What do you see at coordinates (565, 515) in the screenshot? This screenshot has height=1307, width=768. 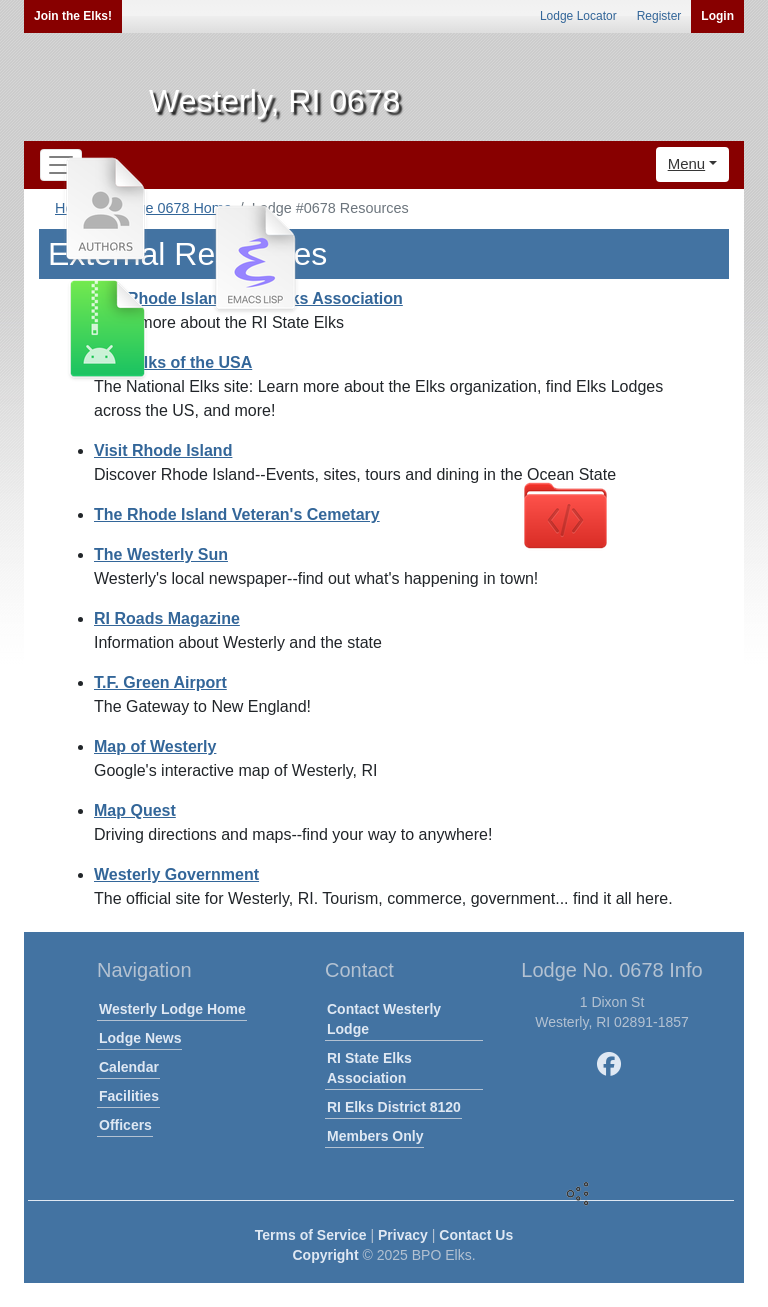 I see `open folder containing code or development files` at bounding box center [565, 515].